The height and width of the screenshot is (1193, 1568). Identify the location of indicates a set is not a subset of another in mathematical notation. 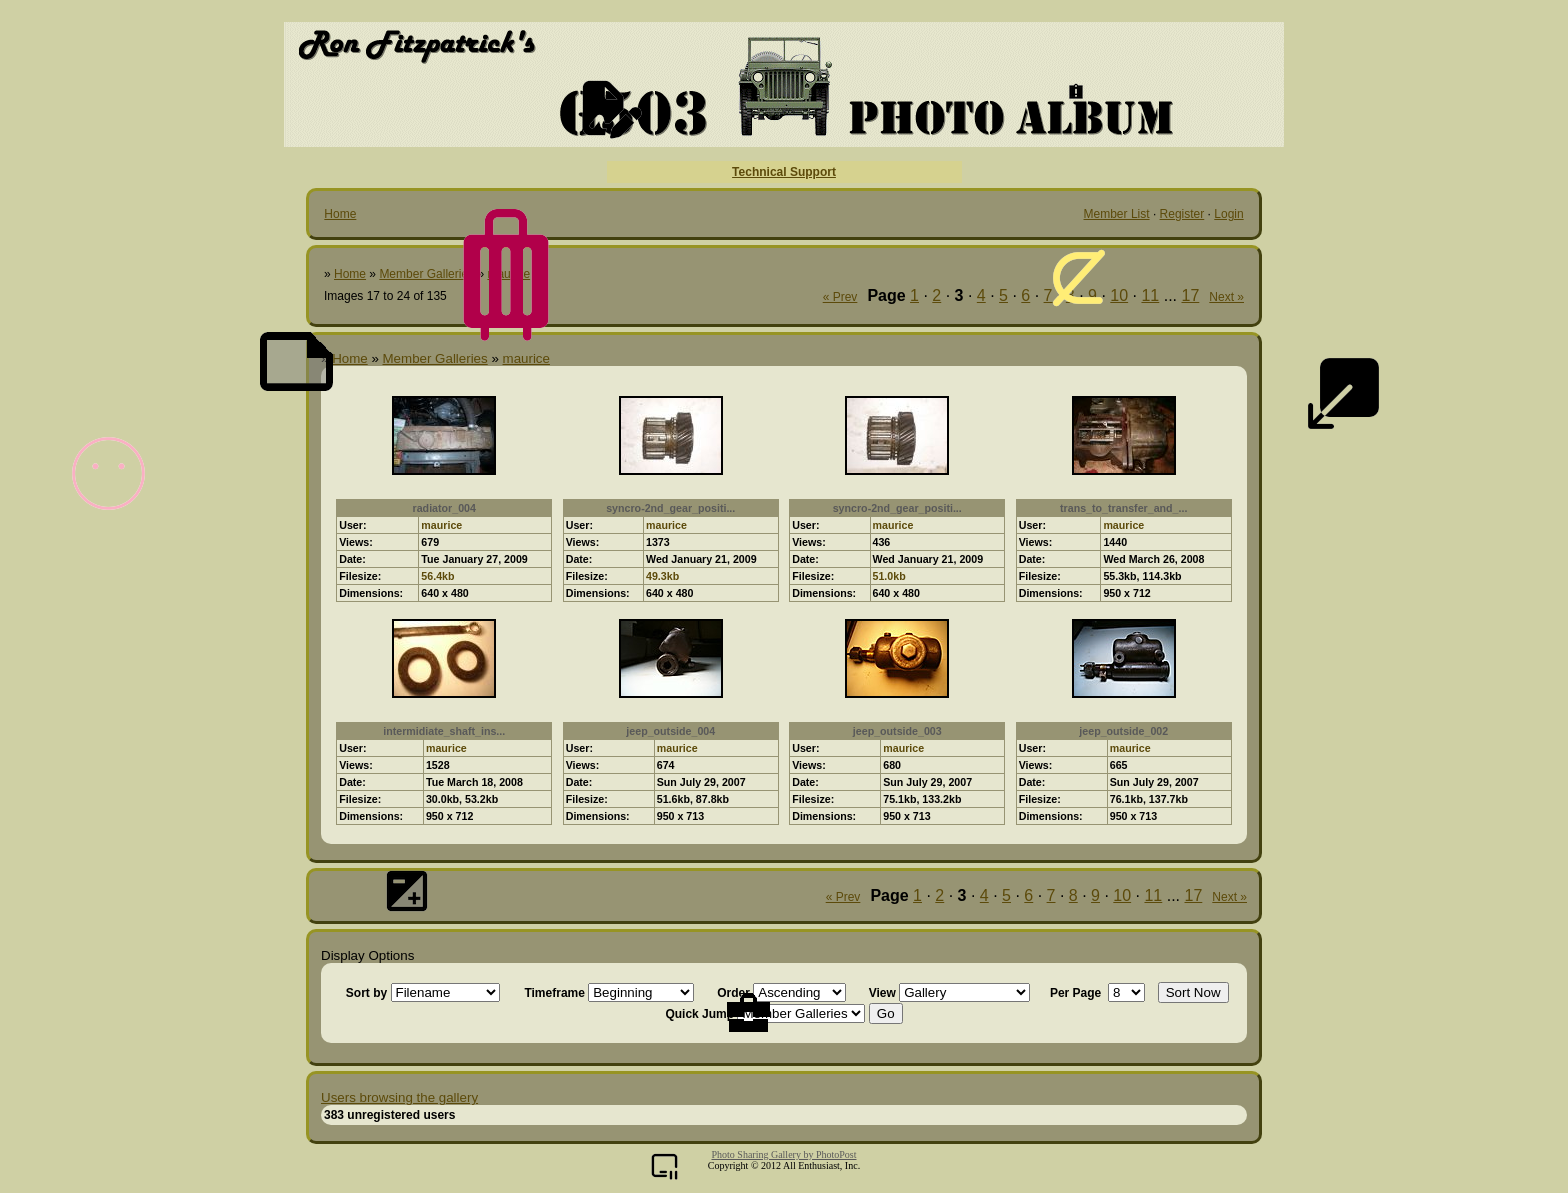
(1079, 278).